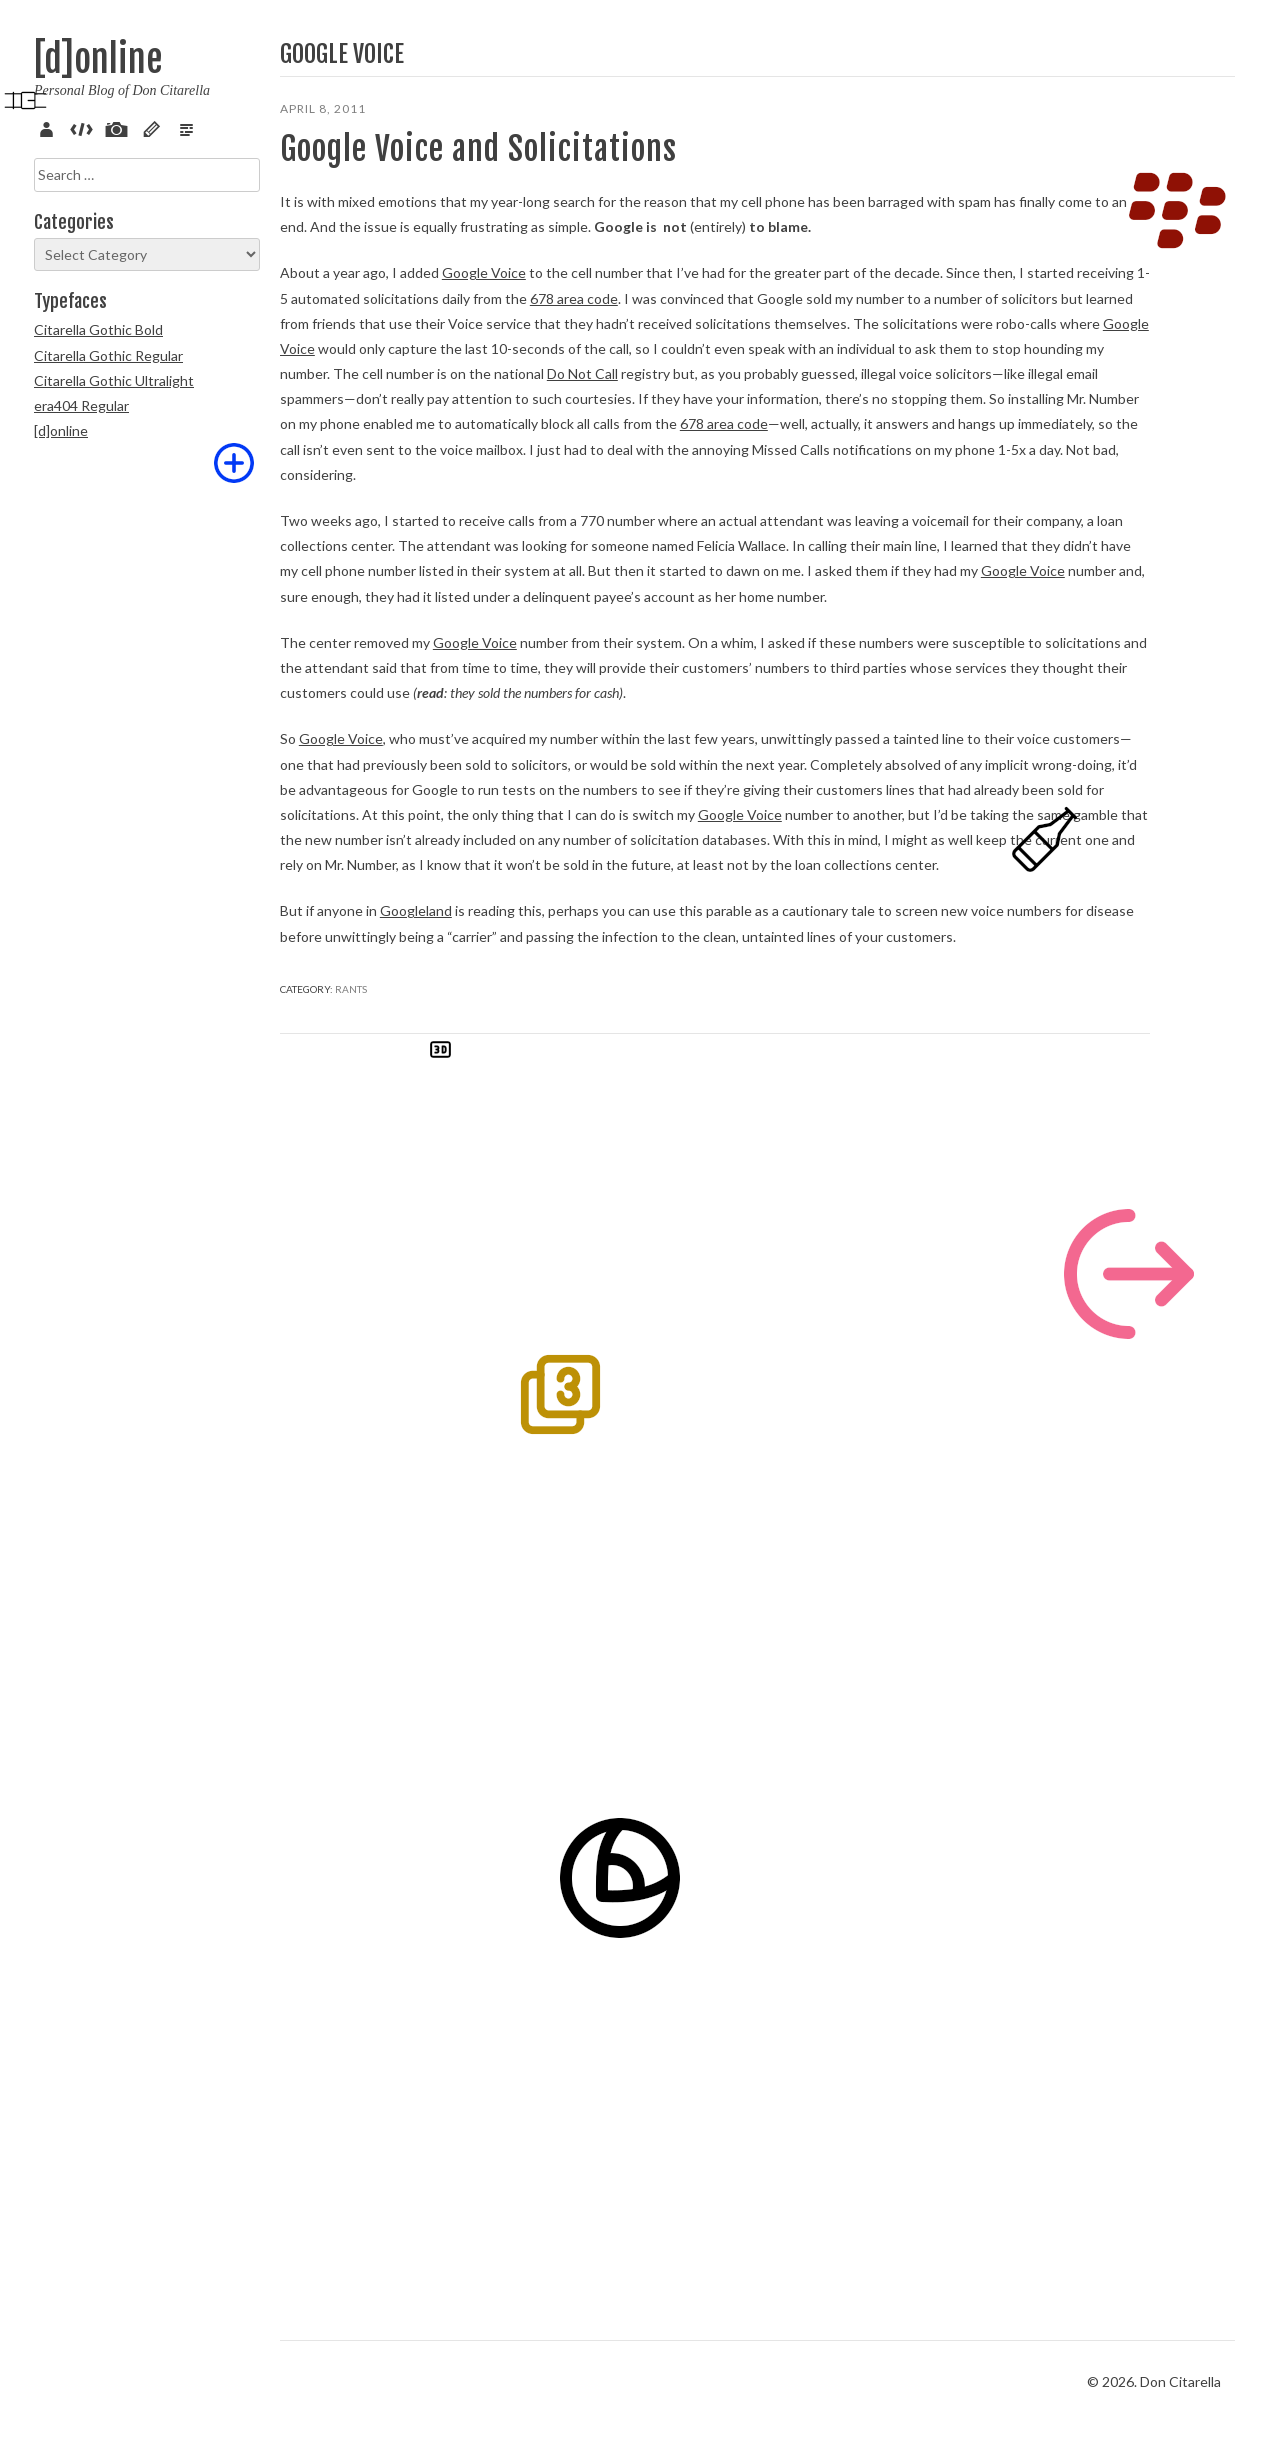 Image resolution: width=1269 pixels, height=2443 pixels. I want to click on BlackBerry brand logo, so click(1178, 210).